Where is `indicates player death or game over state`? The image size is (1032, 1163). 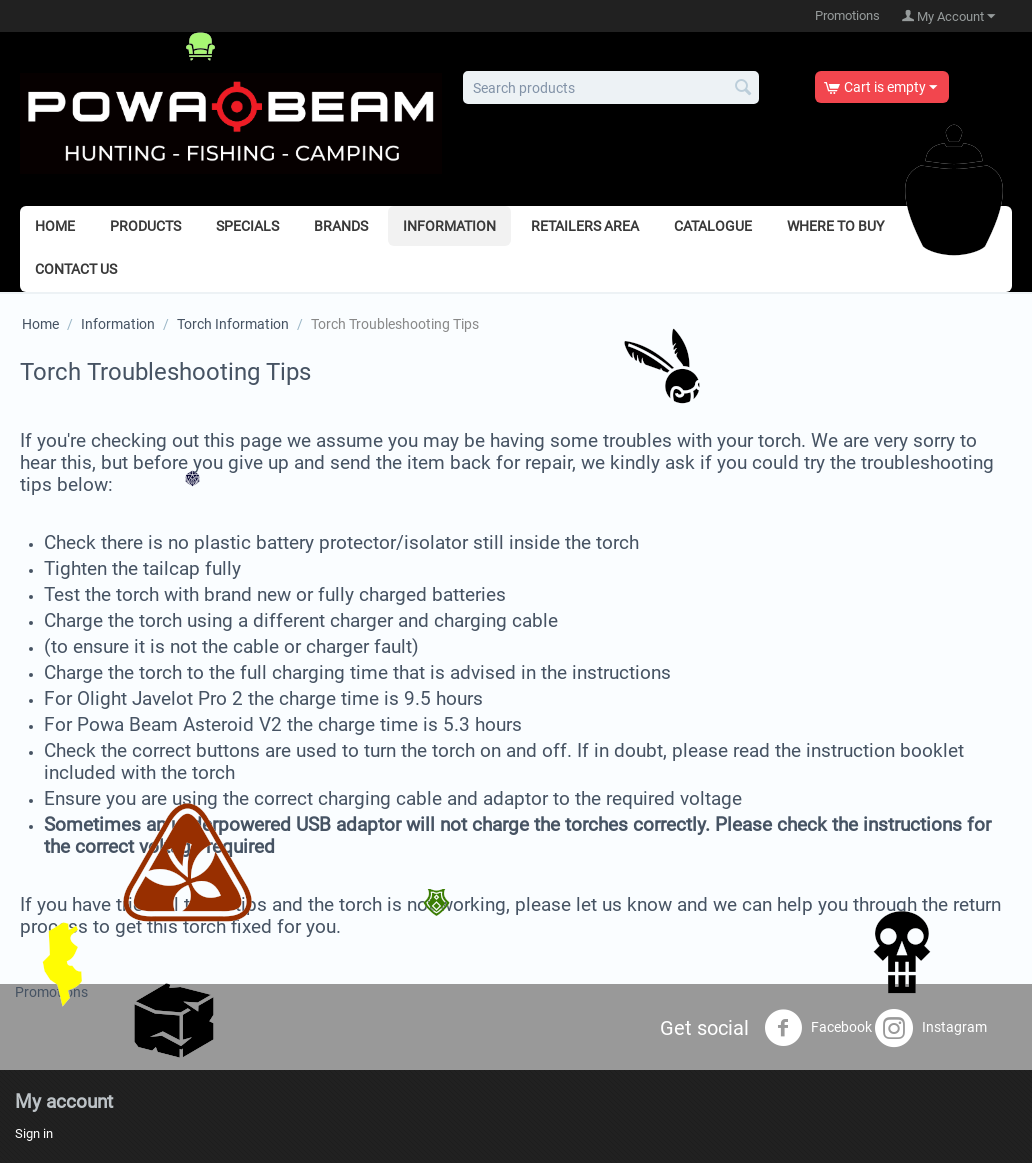 indicates player death or game over state is located at coordinates (901, 951).